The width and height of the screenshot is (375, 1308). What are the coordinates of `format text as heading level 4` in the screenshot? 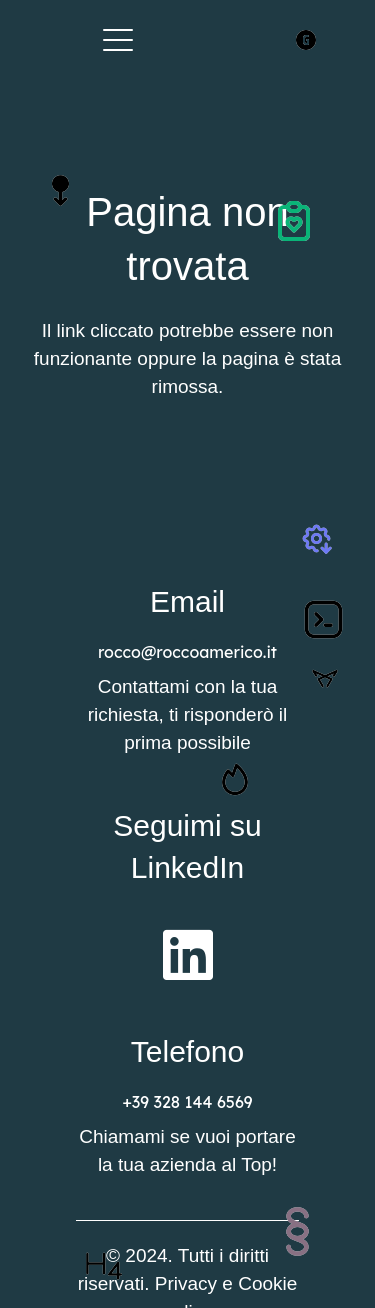 It's located at (101, 1265).